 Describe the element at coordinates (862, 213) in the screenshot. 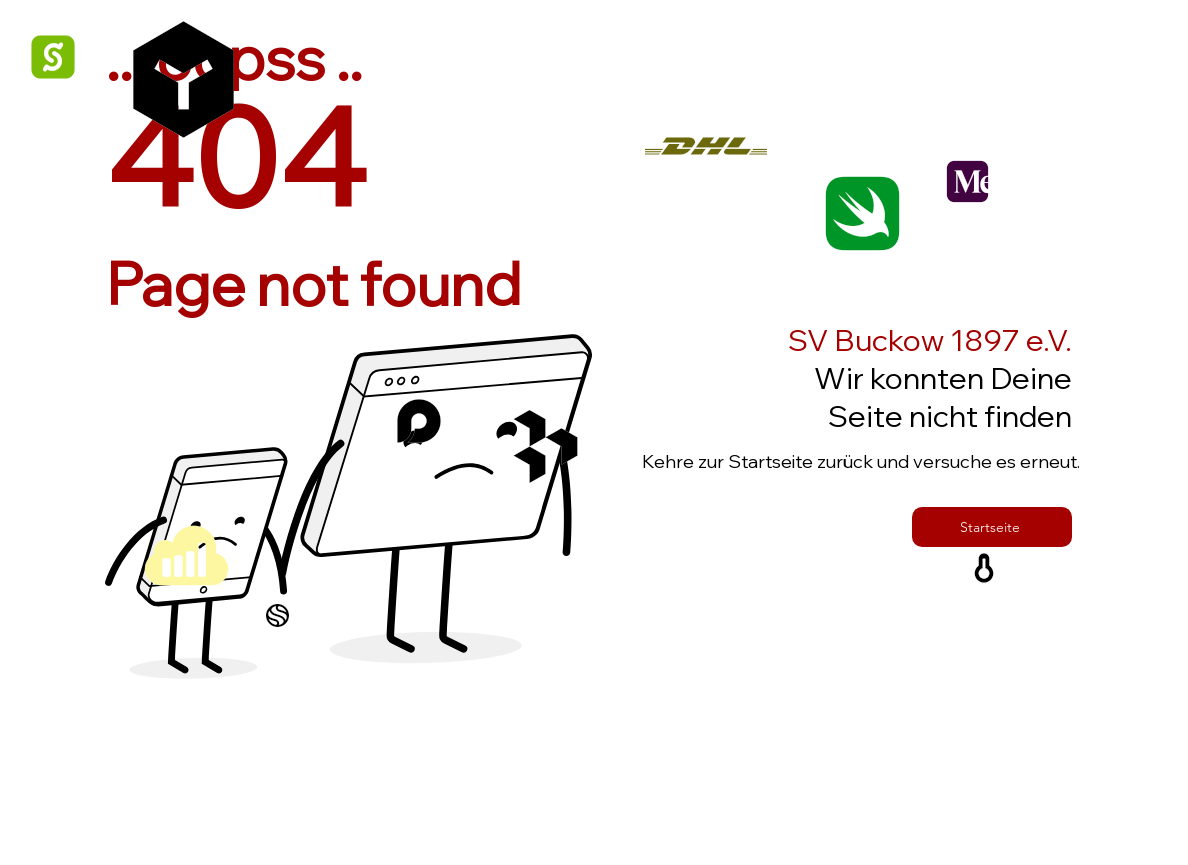

I see `swift programming language logo` at that location.